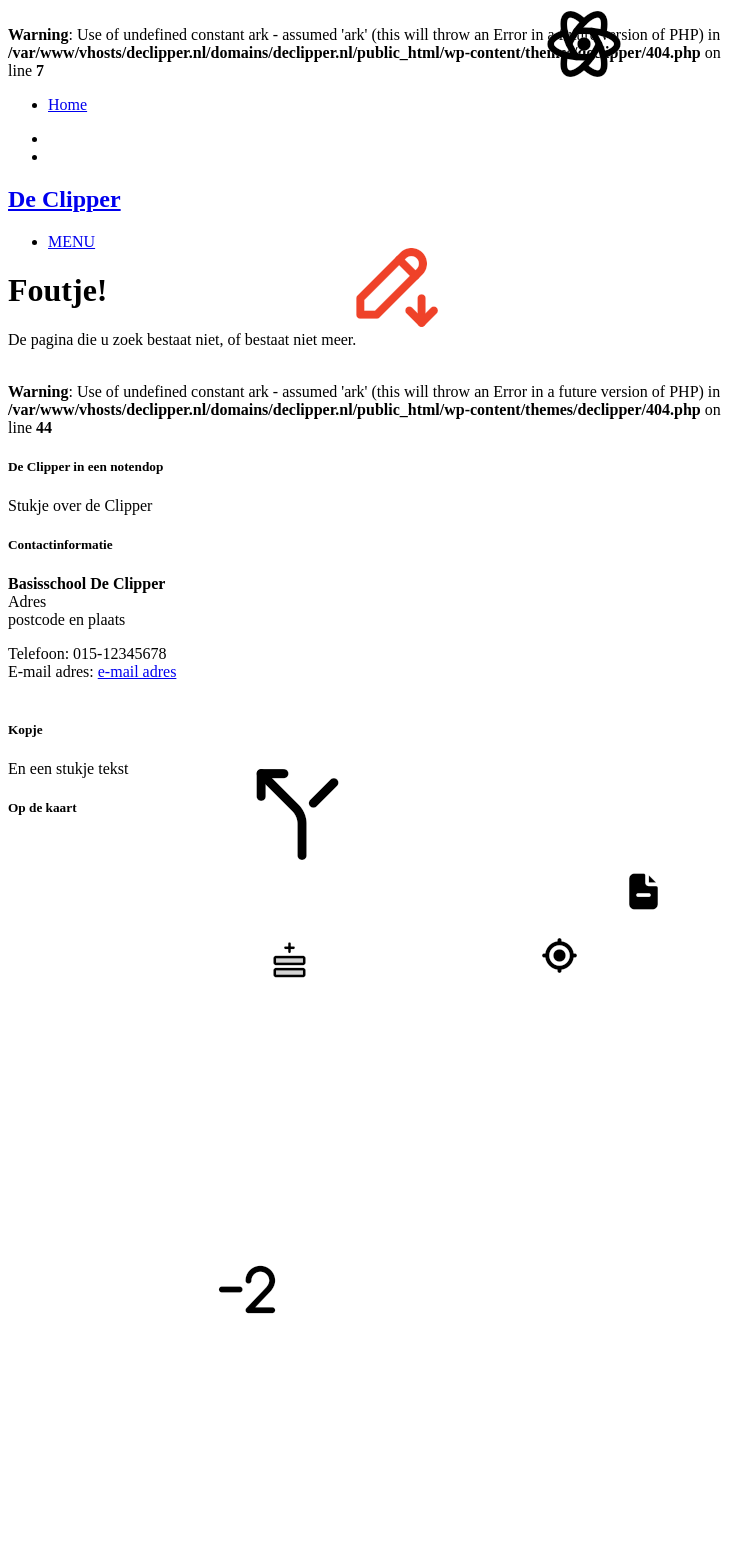  Describe the element at coordinates (297, 814) in the screenshot. I see `bear left at the upcoming fork` at that location.